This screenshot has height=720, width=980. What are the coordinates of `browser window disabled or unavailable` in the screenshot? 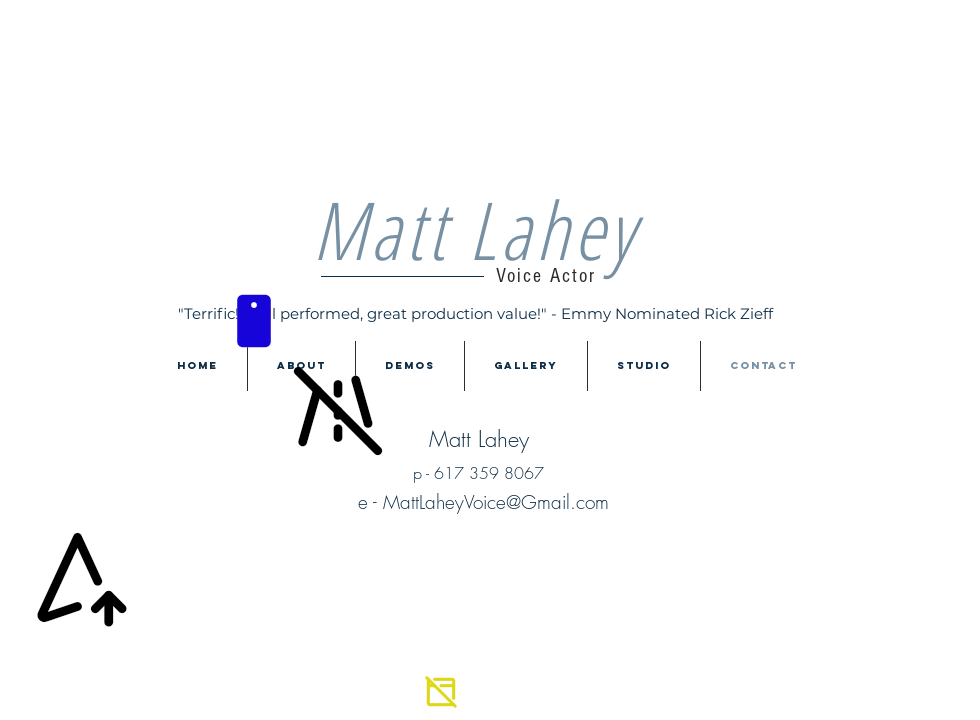 It's located at (441, 692).